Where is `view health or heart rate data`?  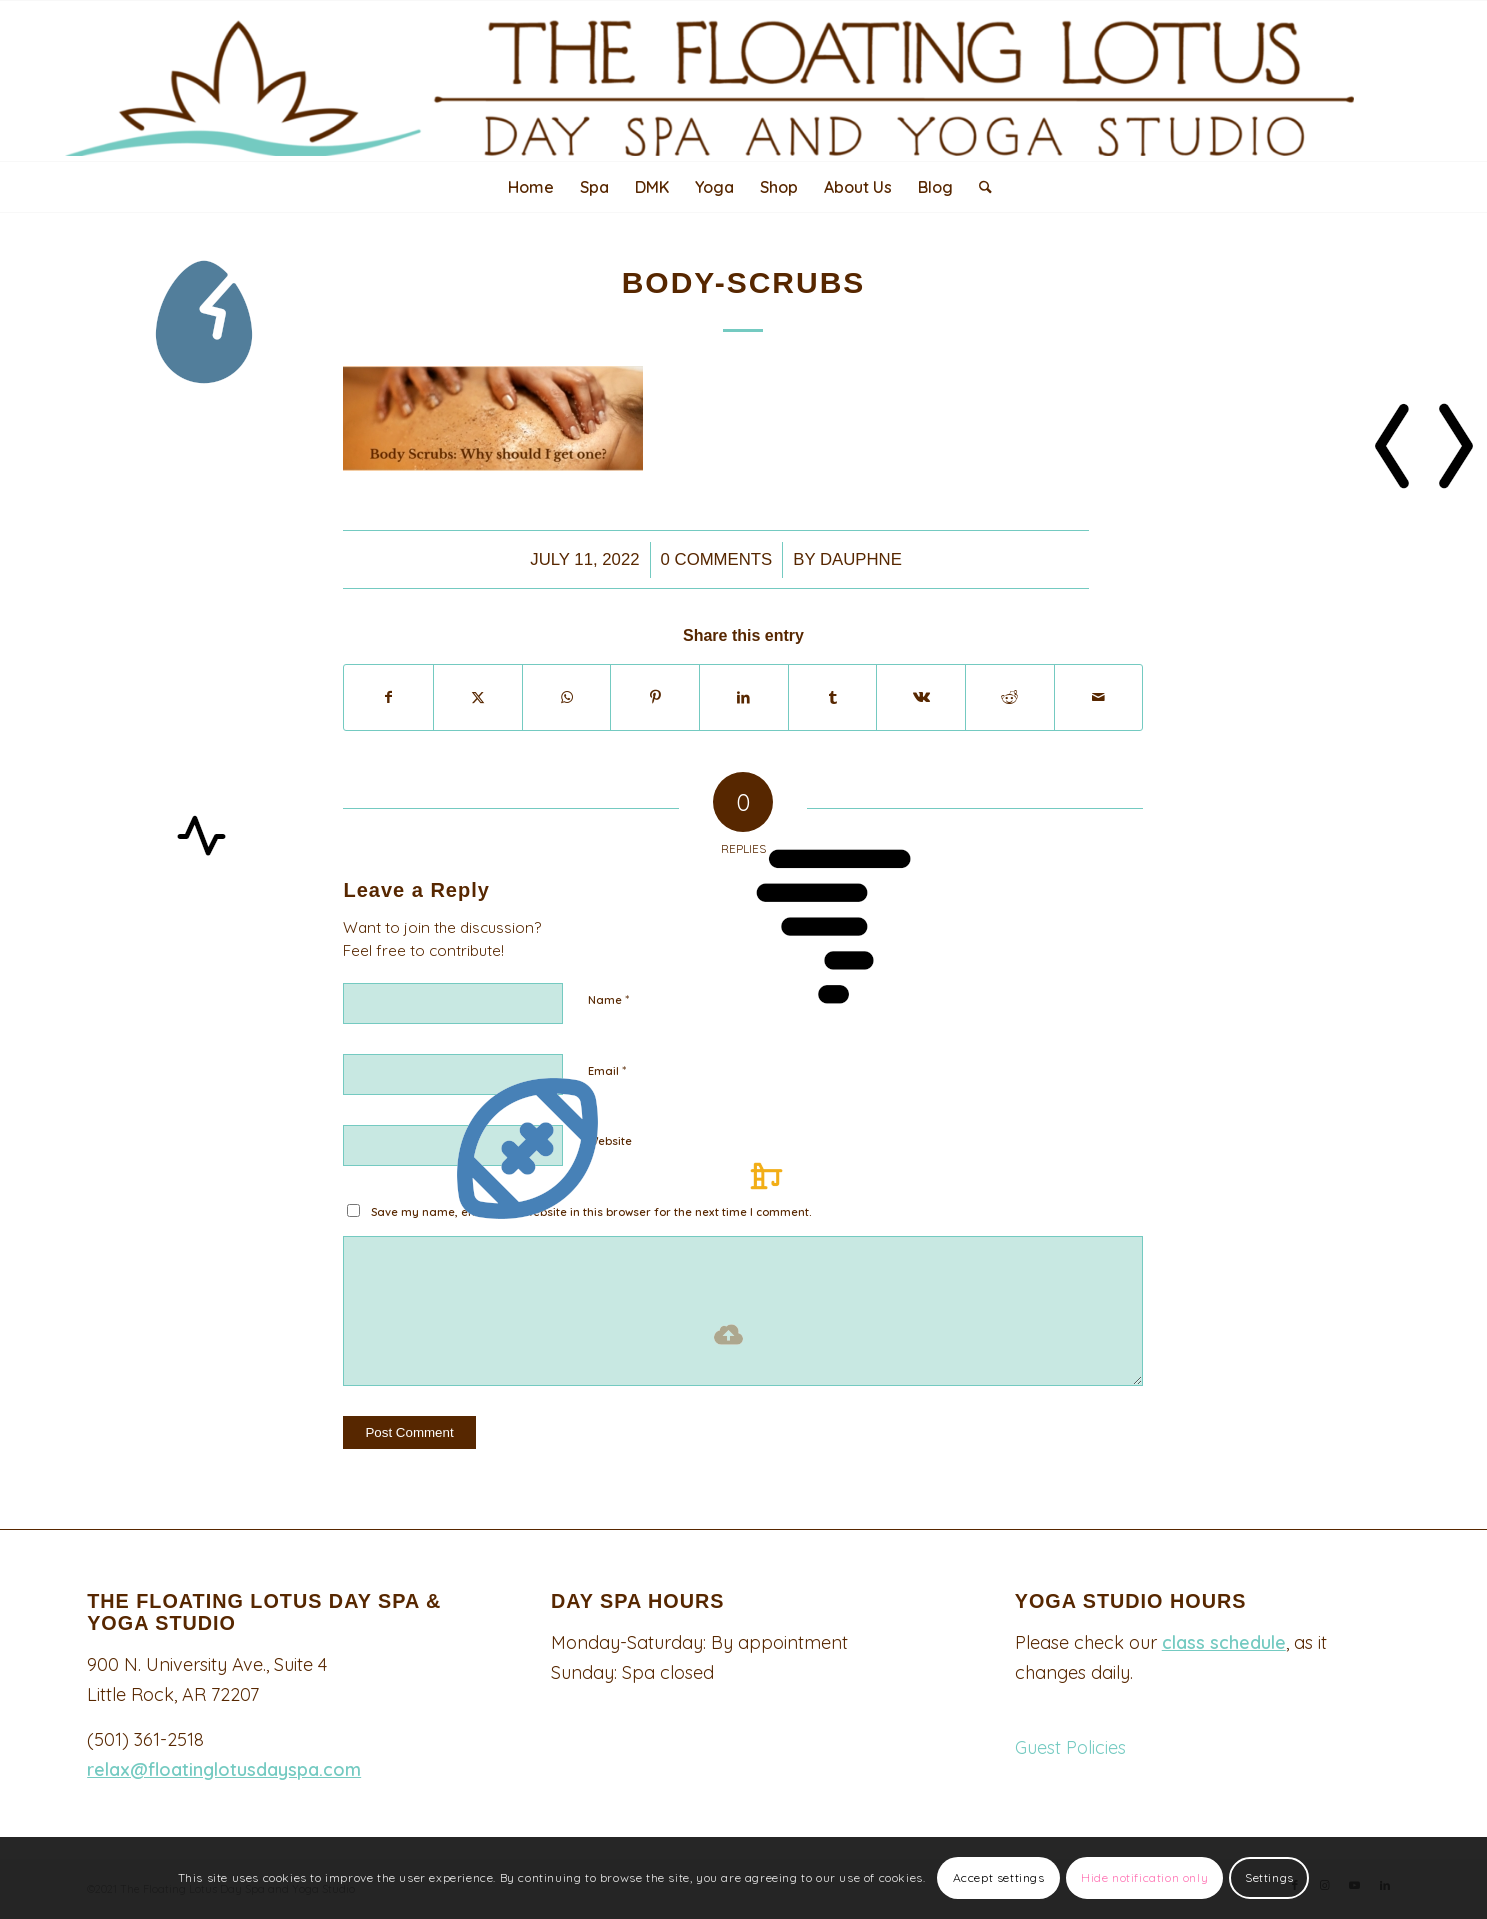 view health or heart rate data is located at coordinates (201, 836).